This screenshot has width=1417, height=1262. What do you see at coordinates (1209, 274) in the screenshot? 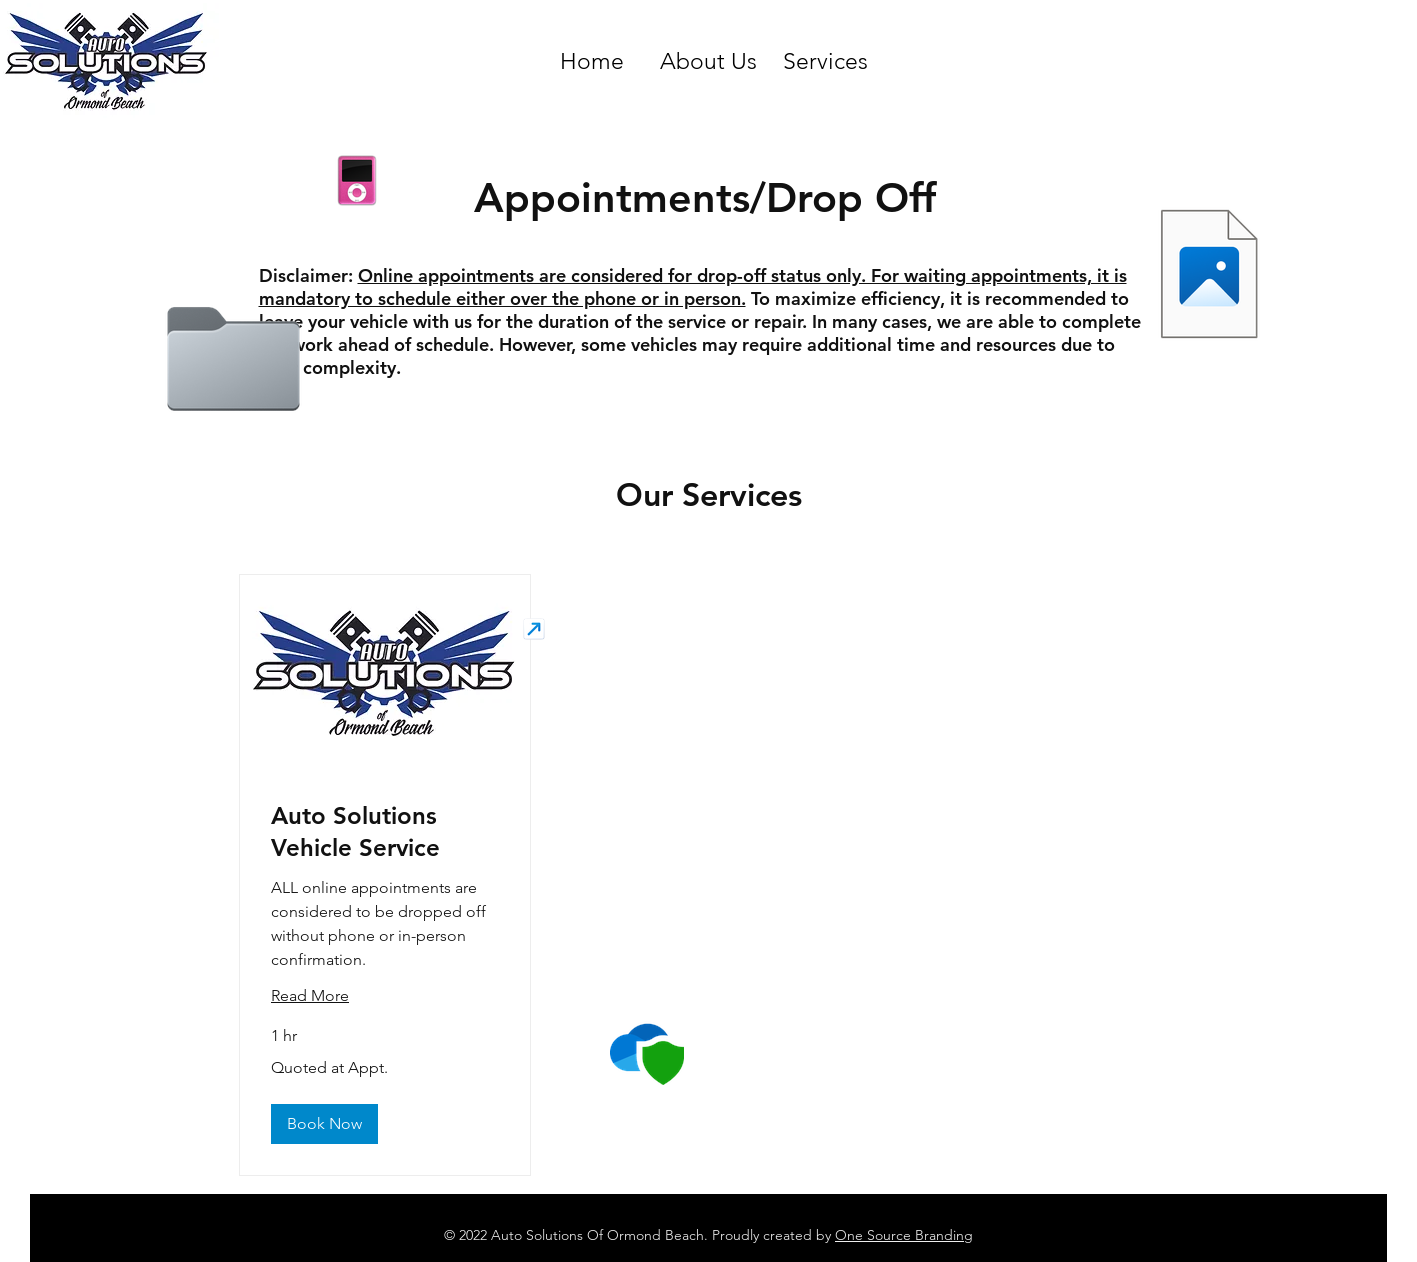
I see `open an image file` at bounding box center [1209, 274].